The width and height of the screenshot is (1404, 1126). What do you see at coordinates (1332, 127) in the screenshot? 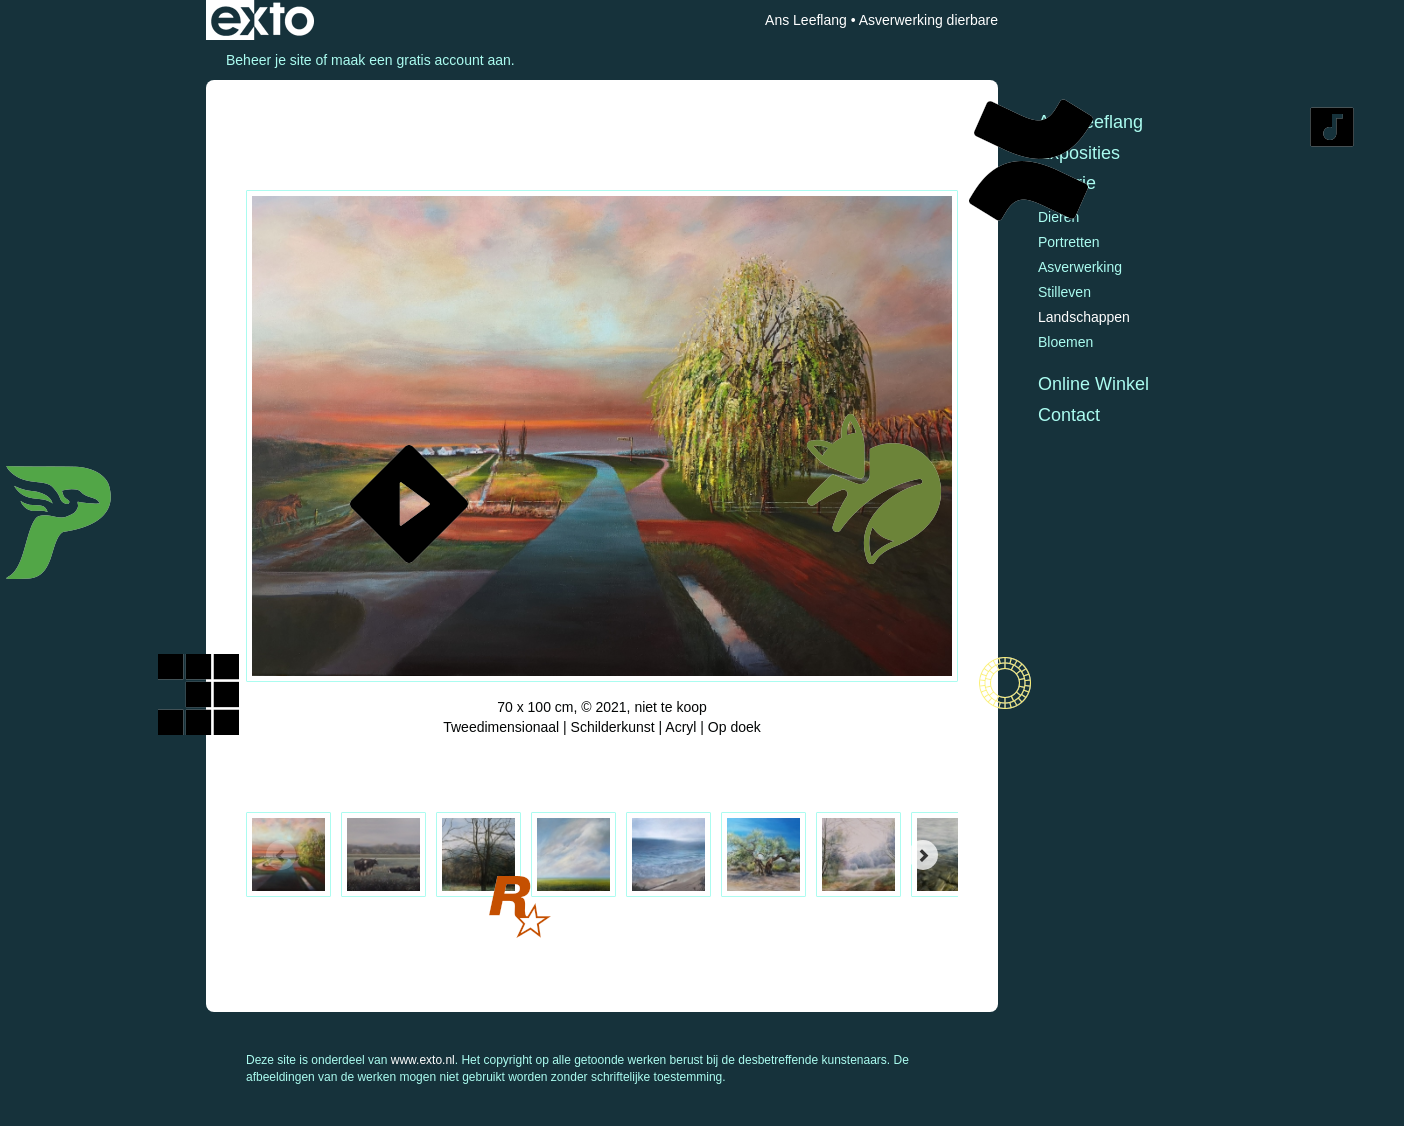
I see `play or access music files` at bounding box center [1332, 127].